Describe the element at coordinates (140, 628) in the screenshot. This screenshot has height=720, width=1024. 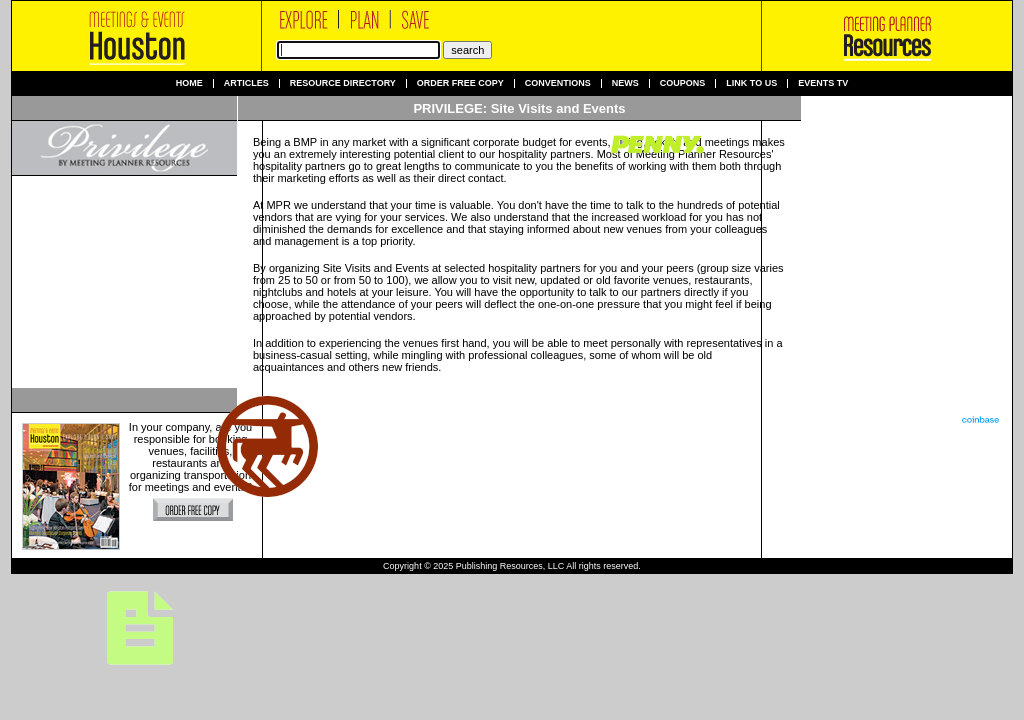
I see `view document details` at that location.